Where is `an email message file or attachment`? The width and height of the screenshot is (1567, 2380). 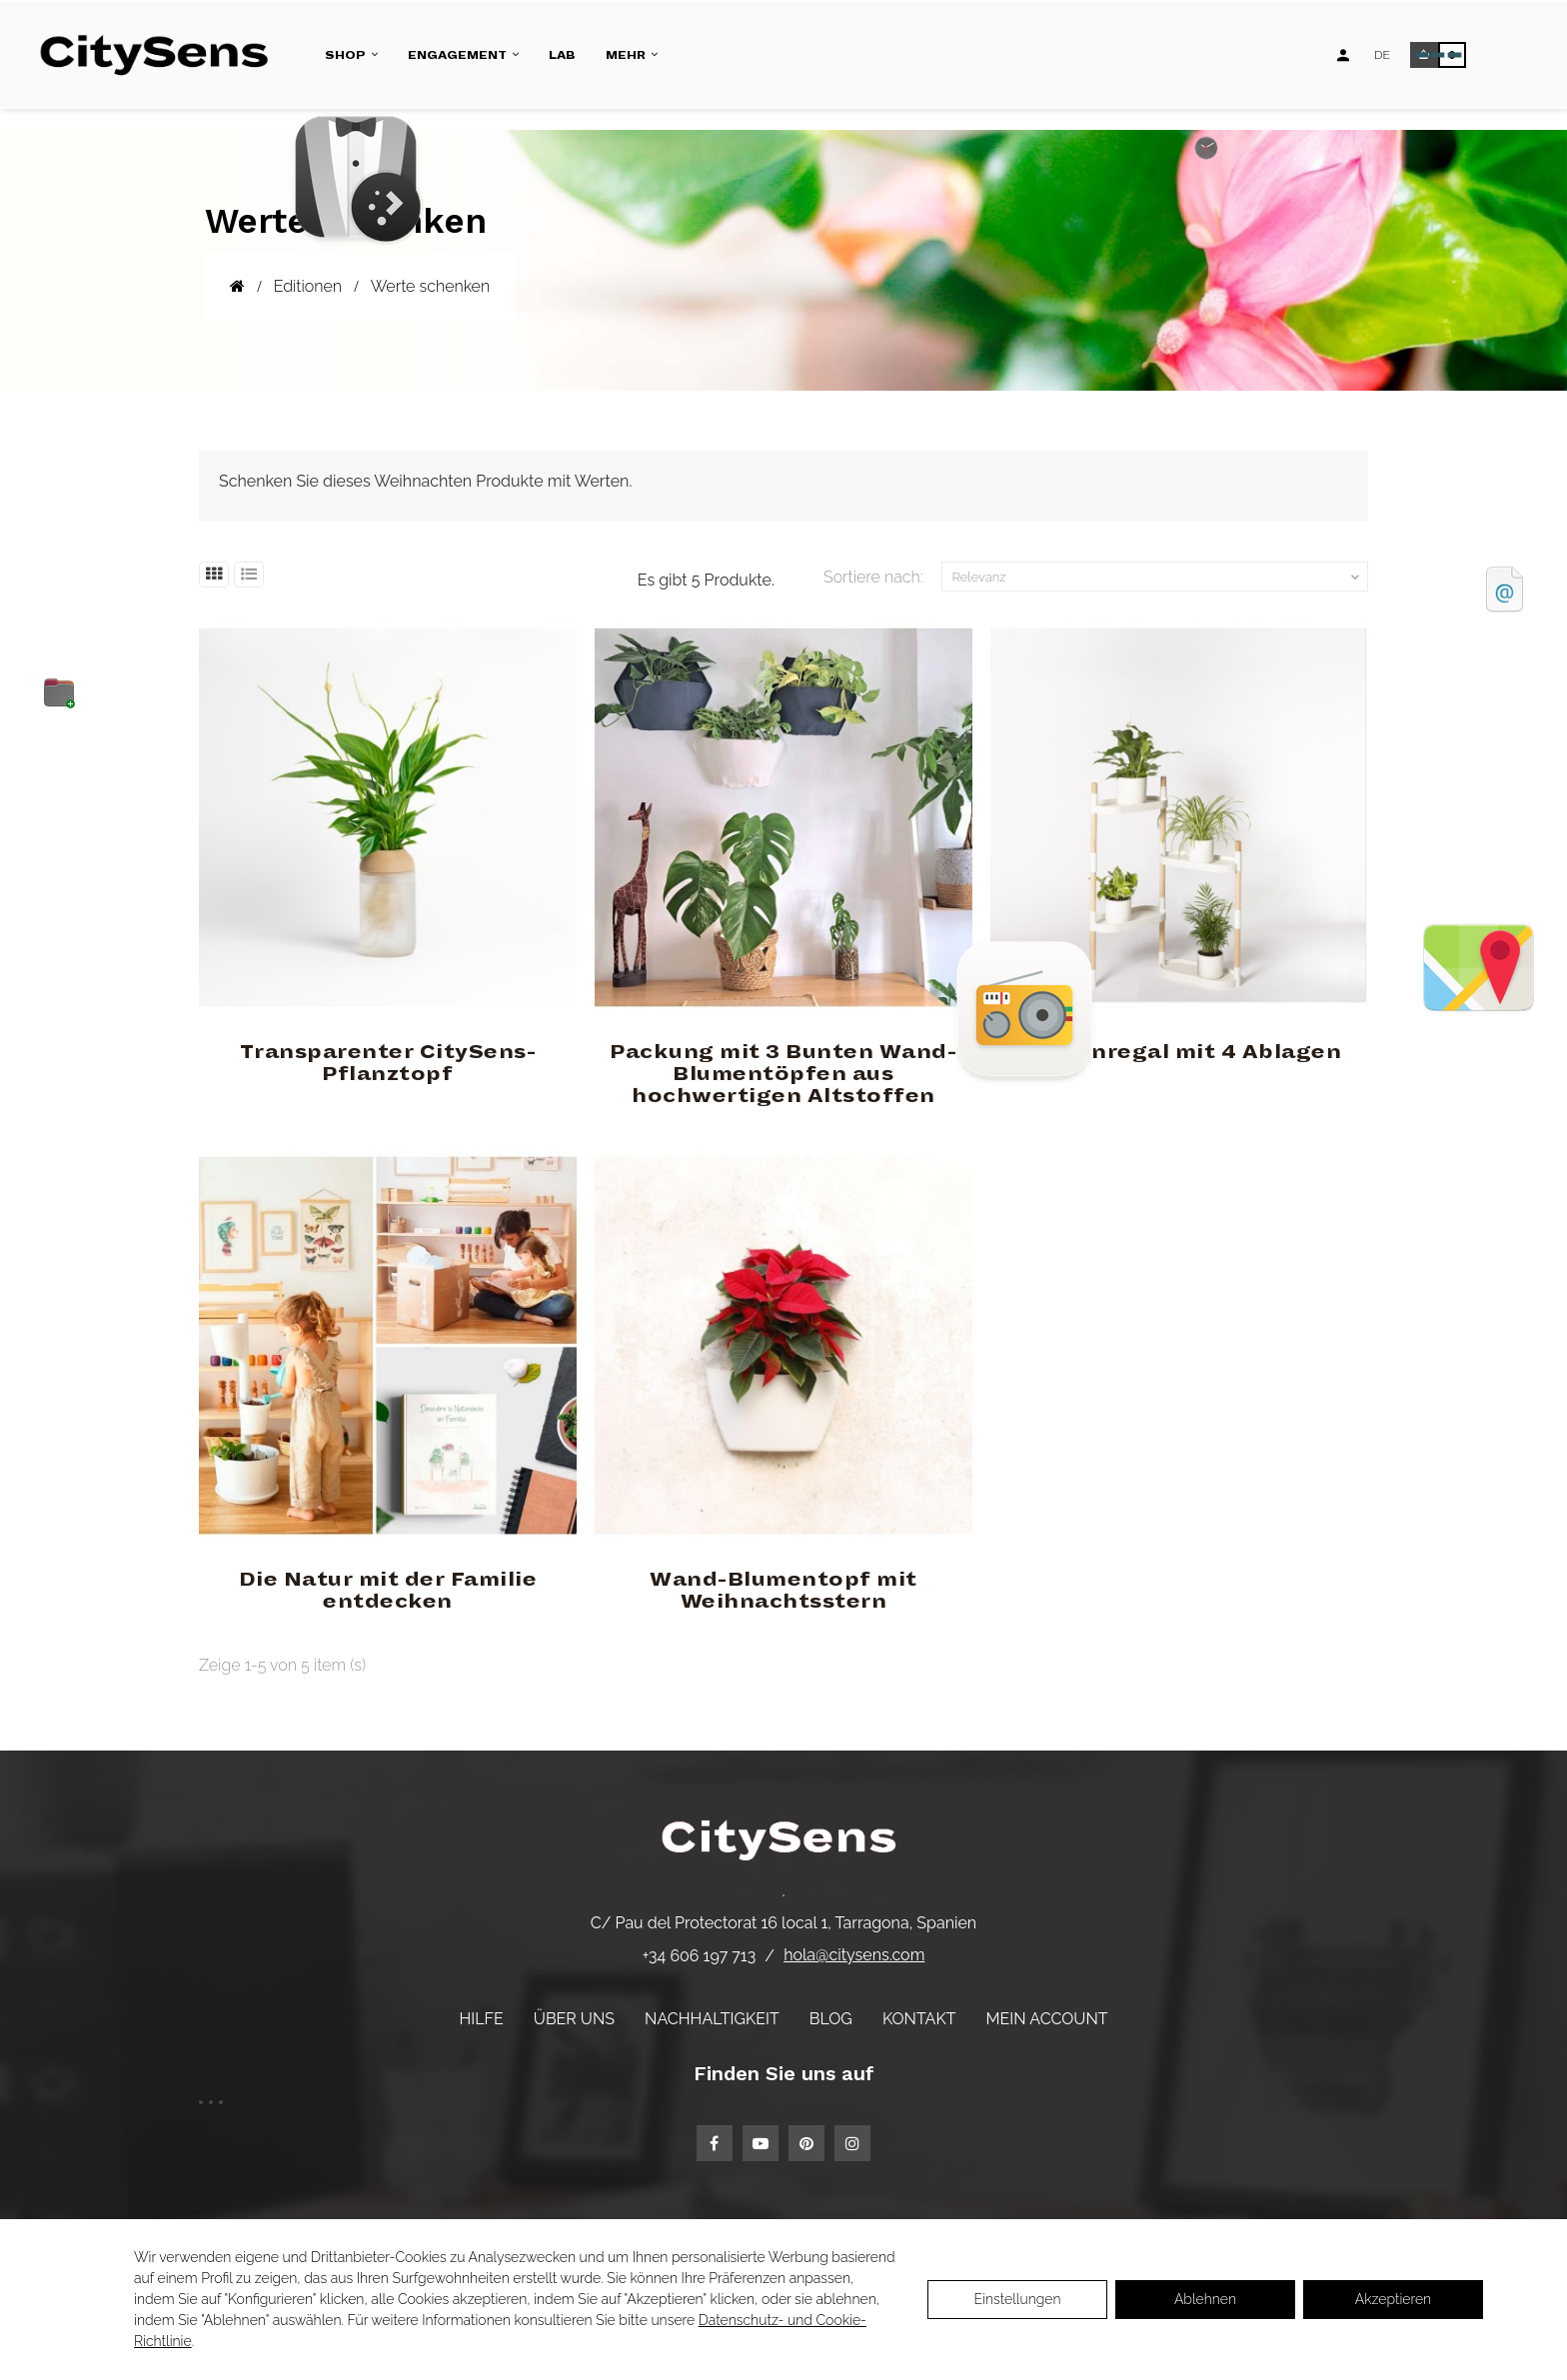 an email message file or attachment is located at coordinates (1504, 589).